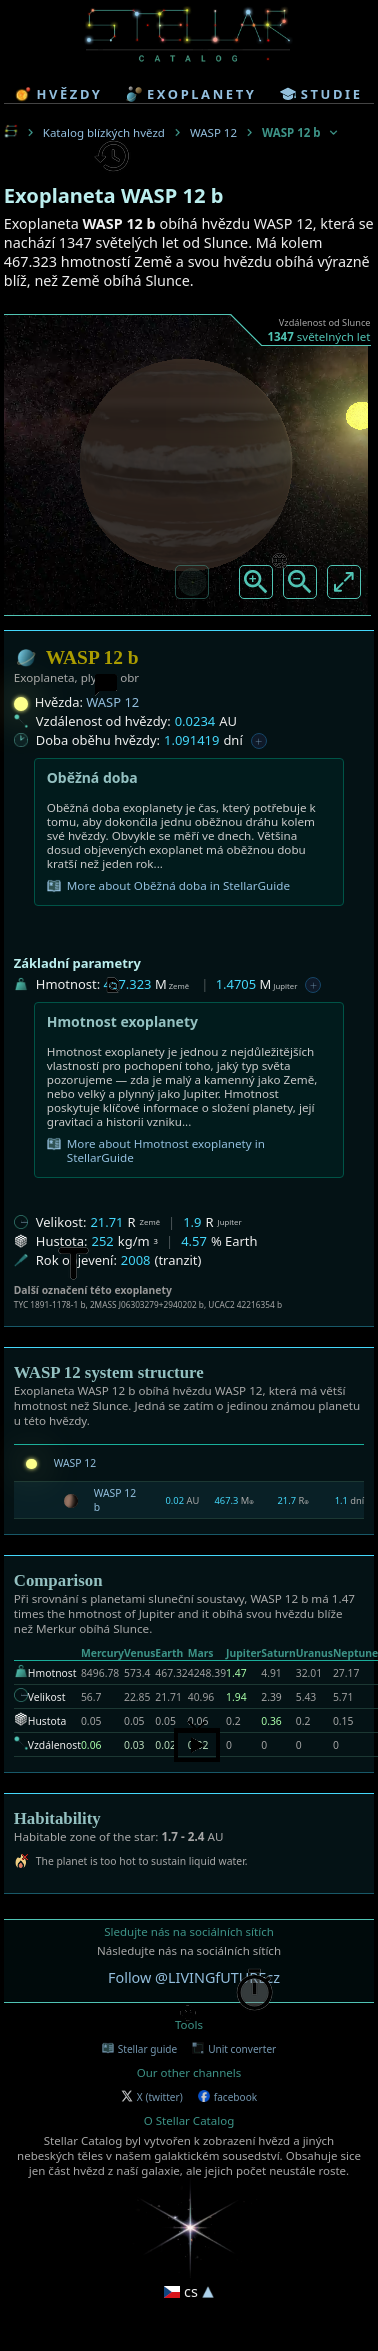 Image resolution: width=378 pixels, height=2351 pixels. I want to click on search within the current document, so click(113, 985).